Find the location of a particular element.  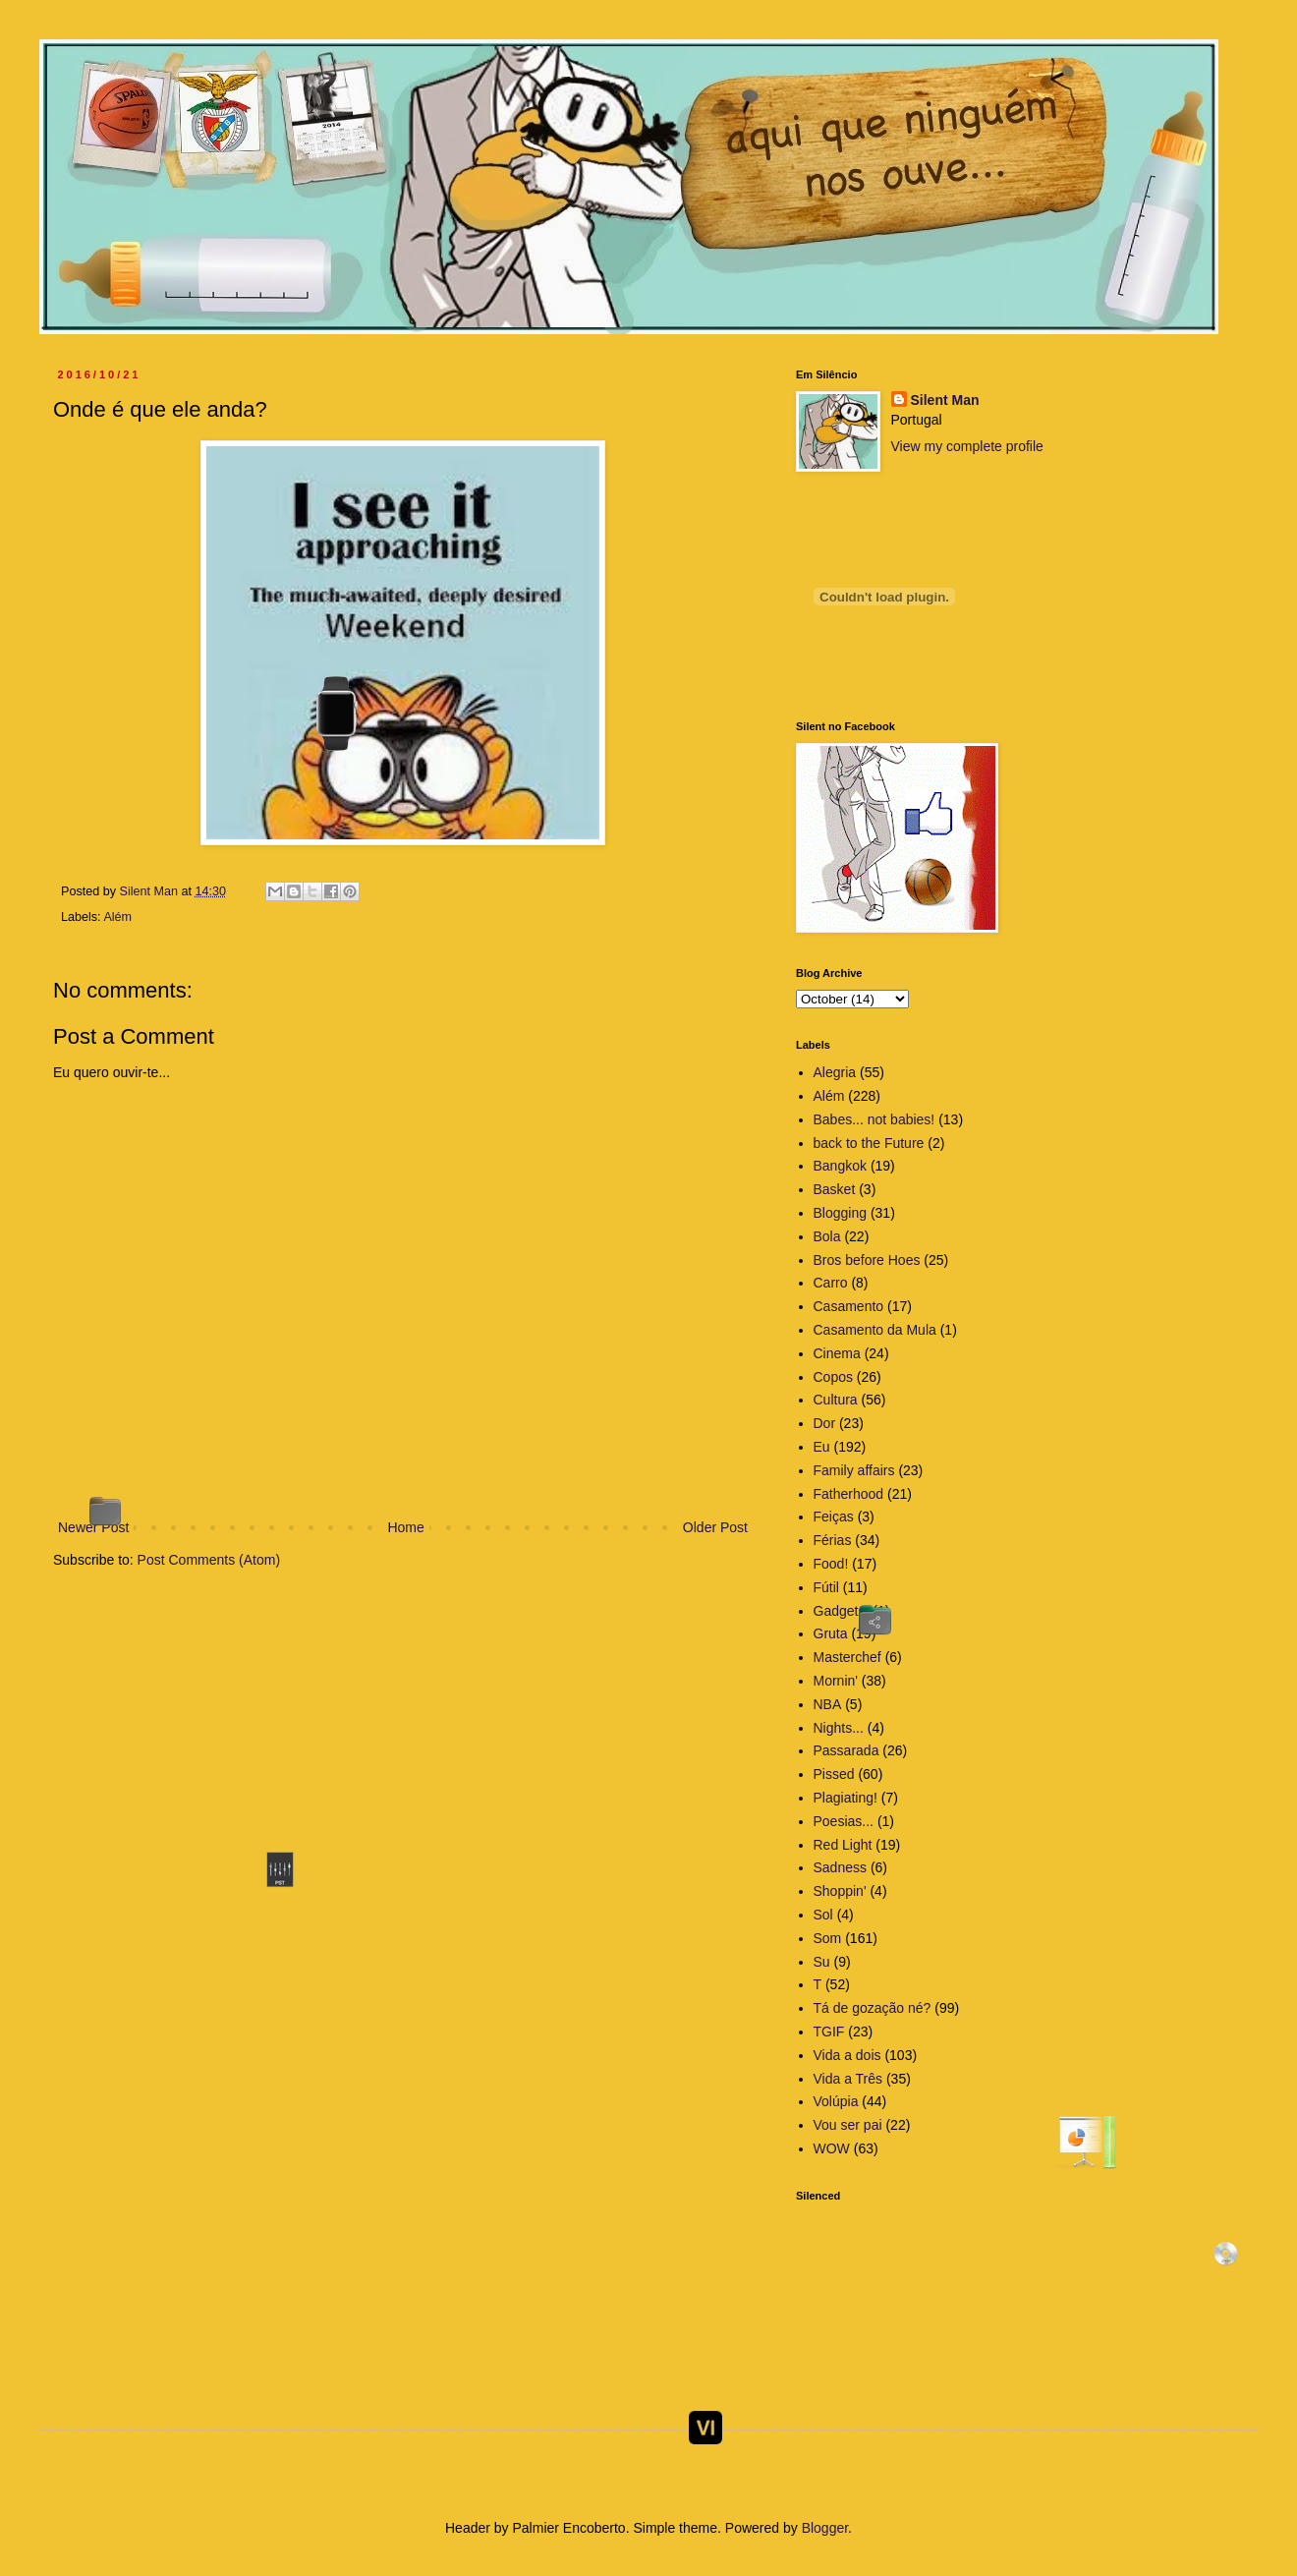

access your public shared folder is located at coordinates (874, 1619).